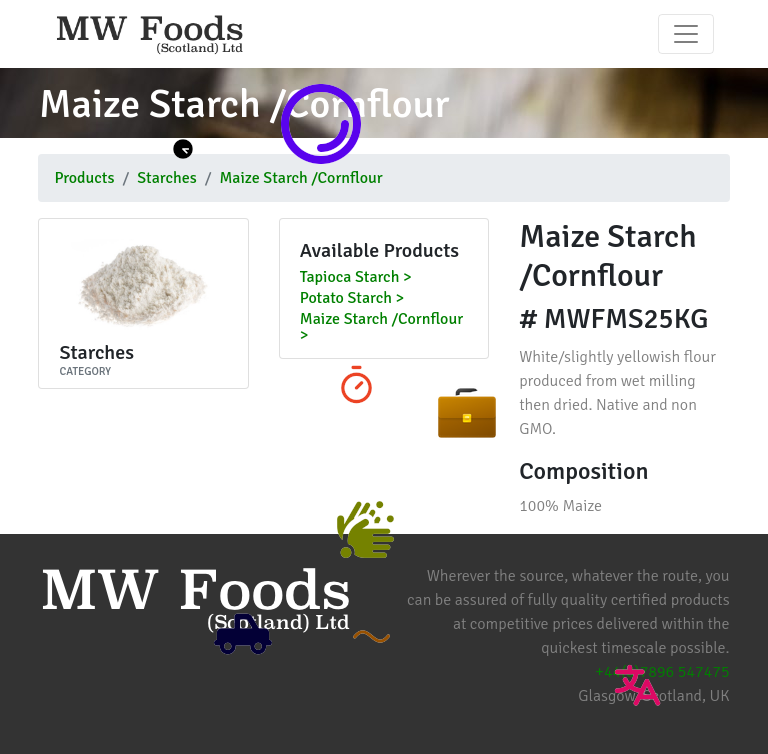  Describe the element at coordinates (636, 686) in the screenshot. I see `translate text to another language` at that location.